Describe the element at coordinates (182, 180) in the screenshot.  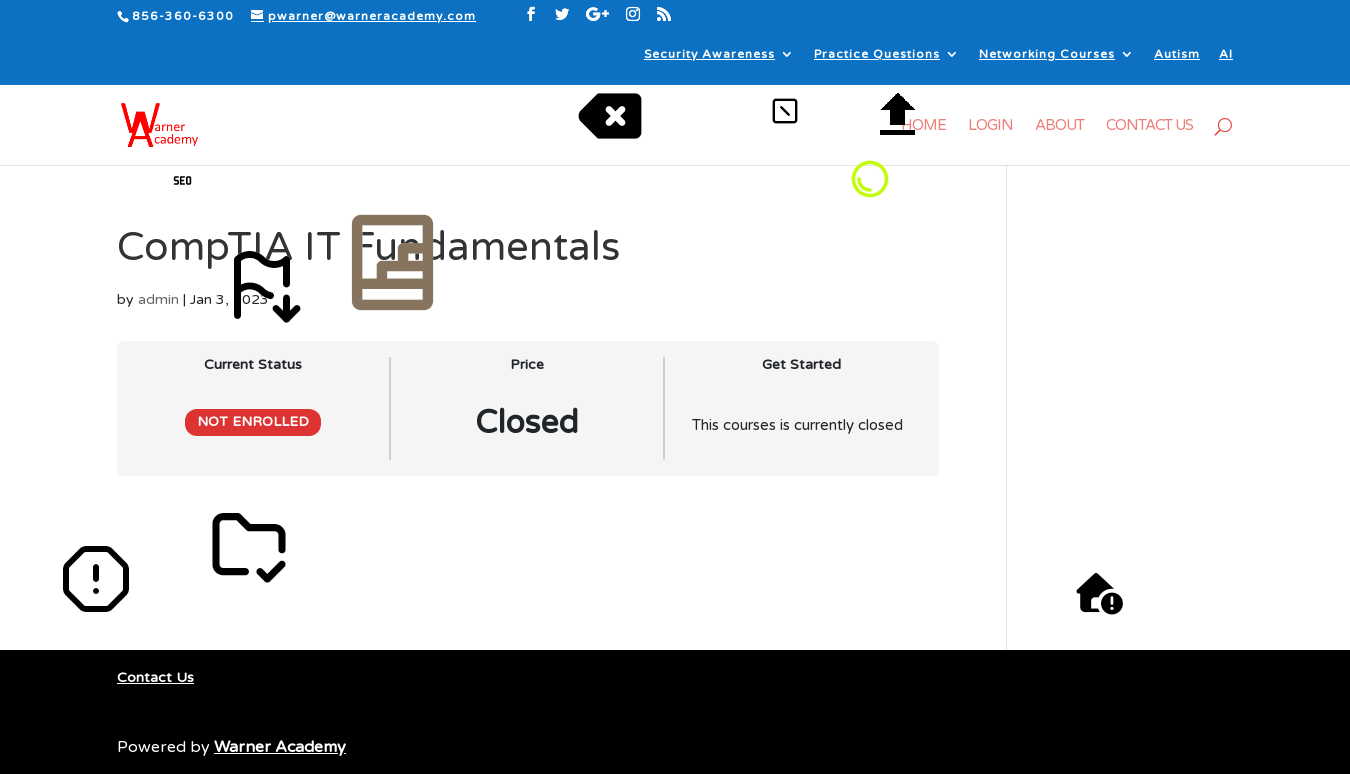
I see `access search engine optimization tools` at that location.